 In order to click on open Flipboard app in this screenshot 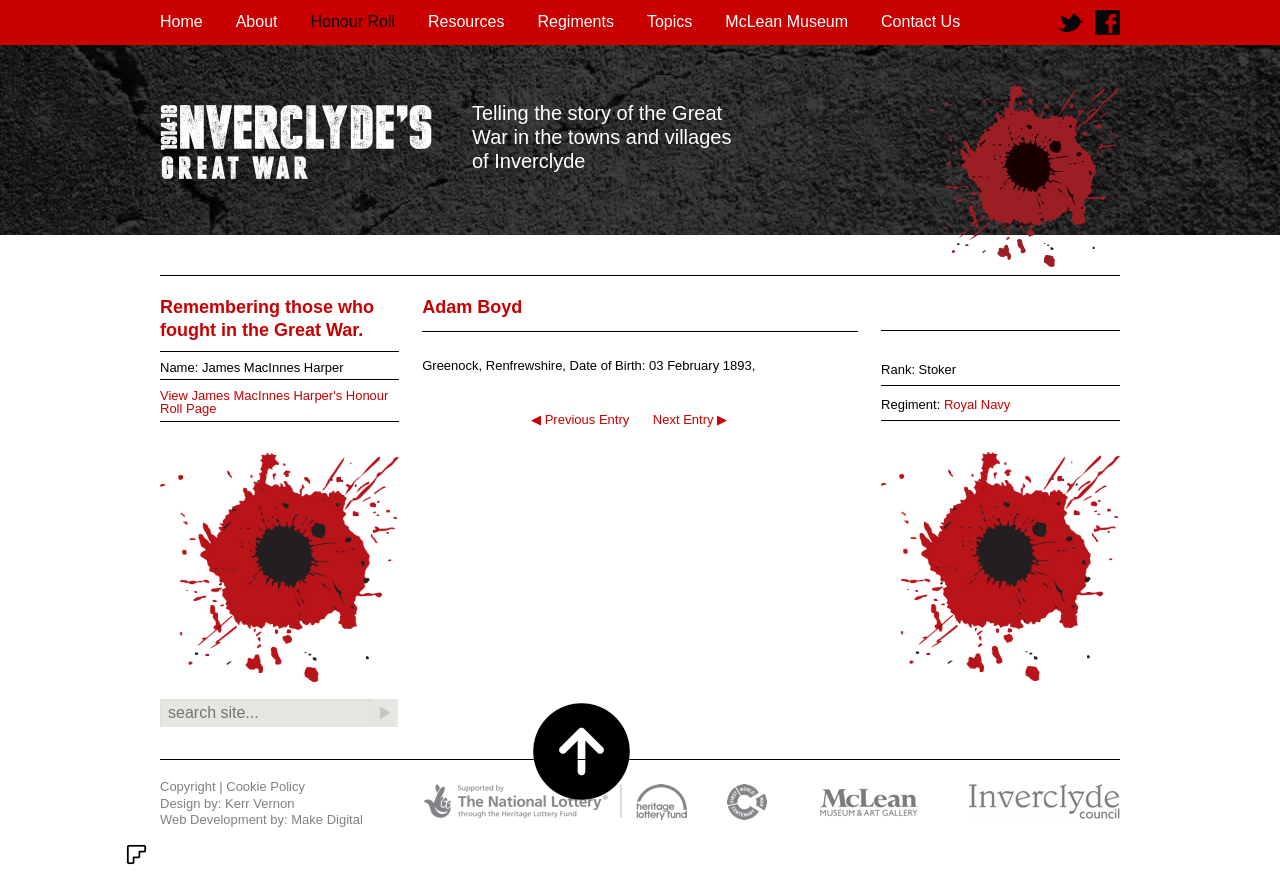, I will do `click(136, 854)`.